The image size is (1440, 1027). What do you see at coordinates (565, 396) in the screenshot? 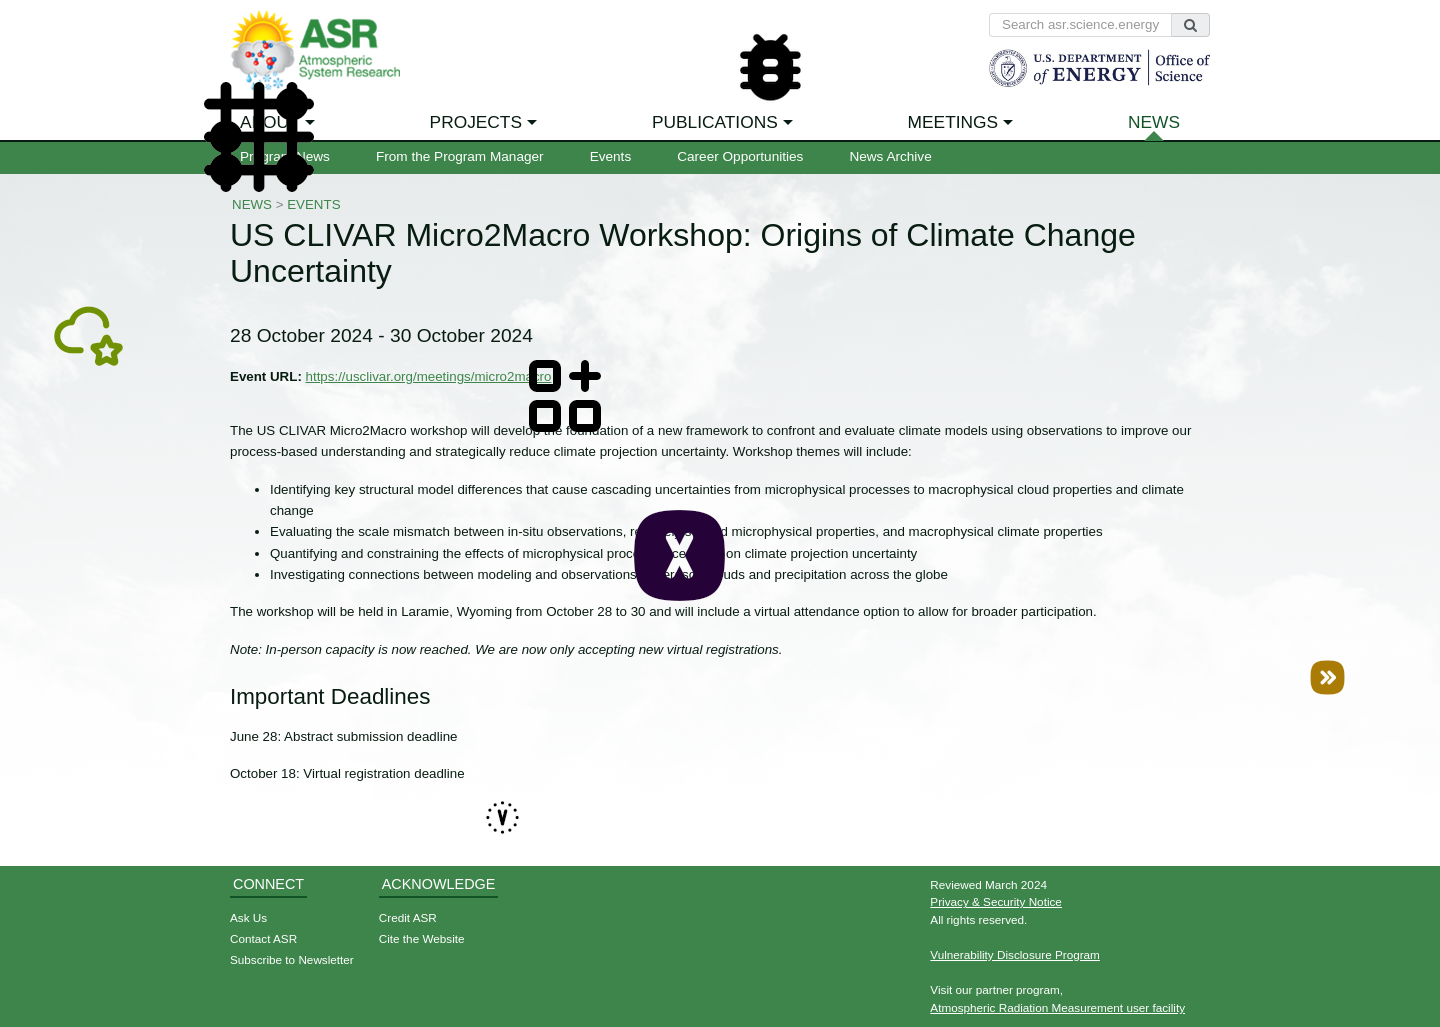
I see `open app drawer or menu` at bounding box center [565, 396].